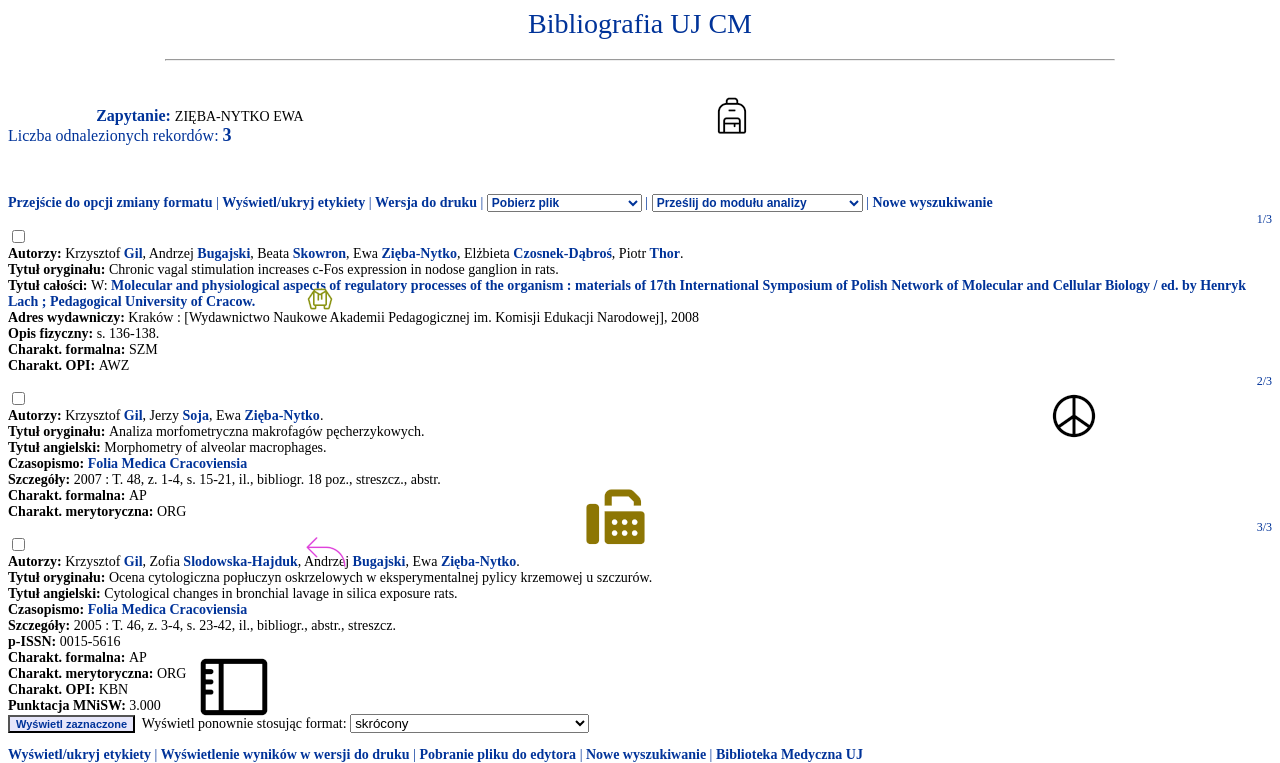  What do you see at coordinates (320, 299) in the screenshot?
I see `browse clothing or apparel items` at bounding box center [320, 299].